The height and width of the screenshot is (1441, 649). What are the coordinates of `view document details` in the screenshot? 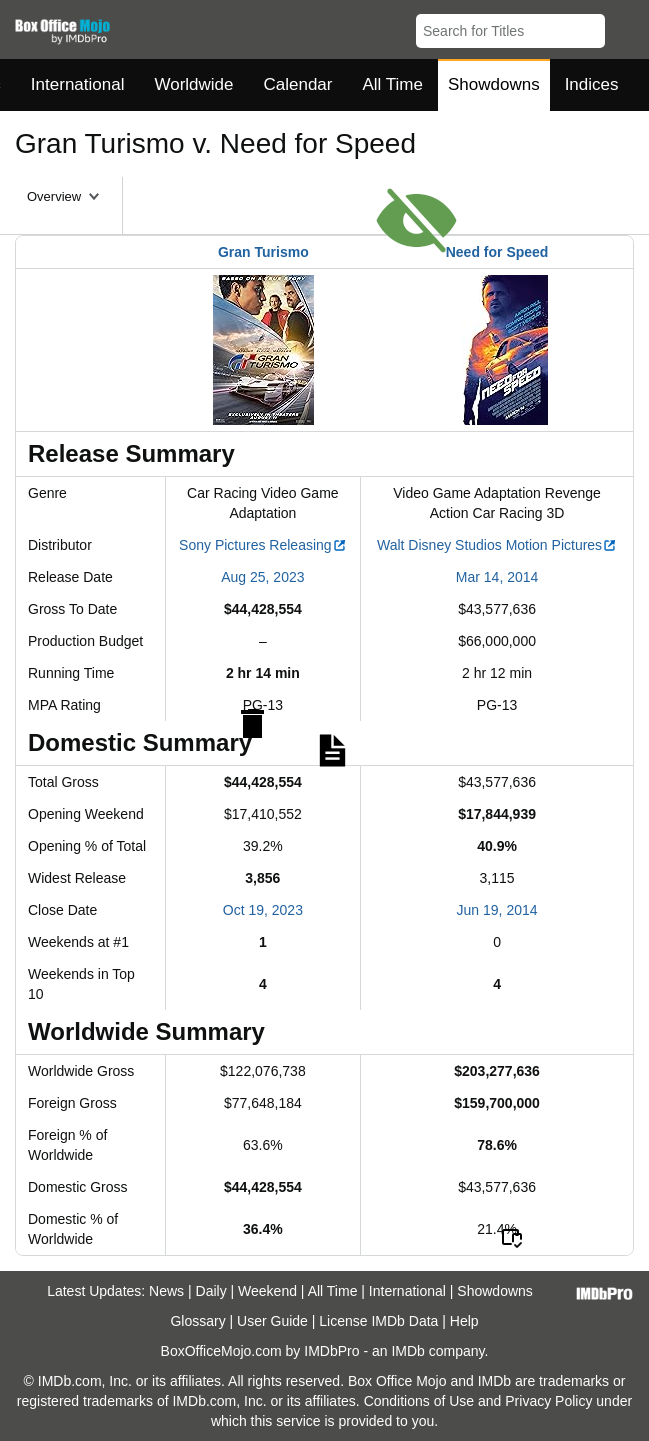 It's located at (332, 750).